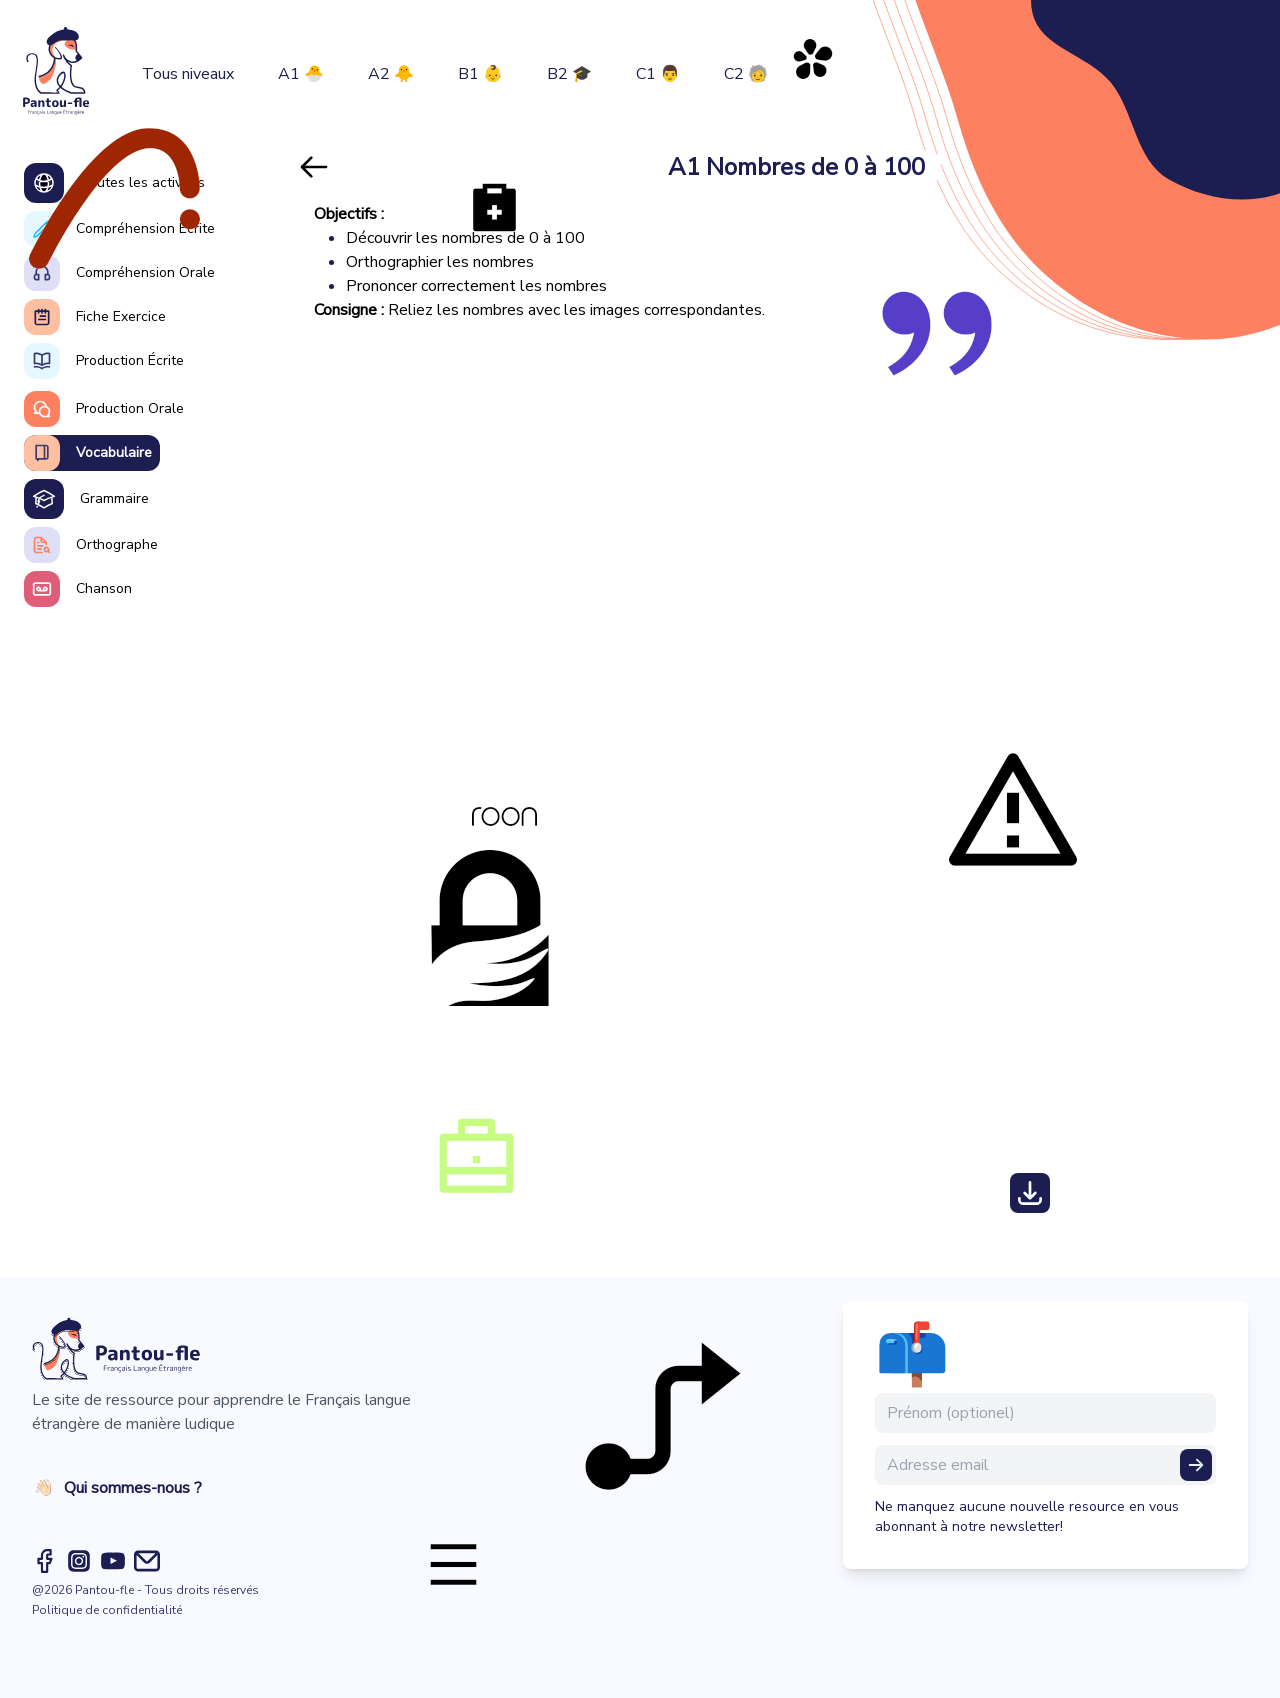 This screenshot has width=1280, height=1698. I want to click on get directions to a destination, so click(663, 1420).